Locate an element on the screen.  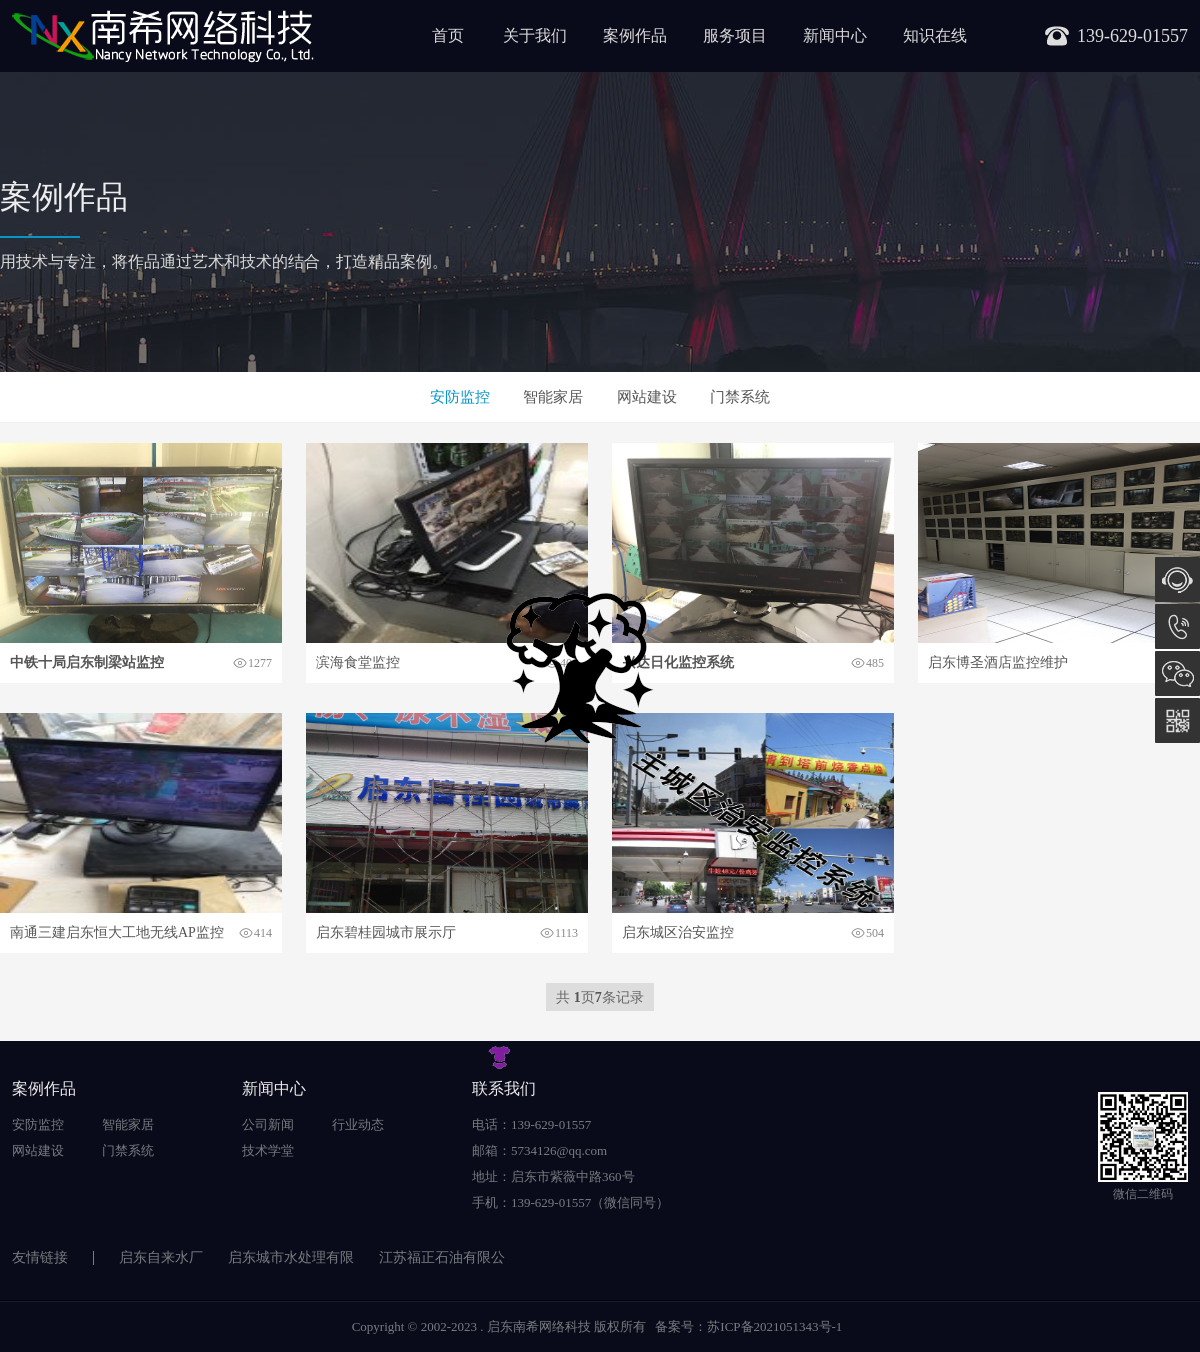
equip fur armor or primitive clothing is located at coordinates (499, 1057).